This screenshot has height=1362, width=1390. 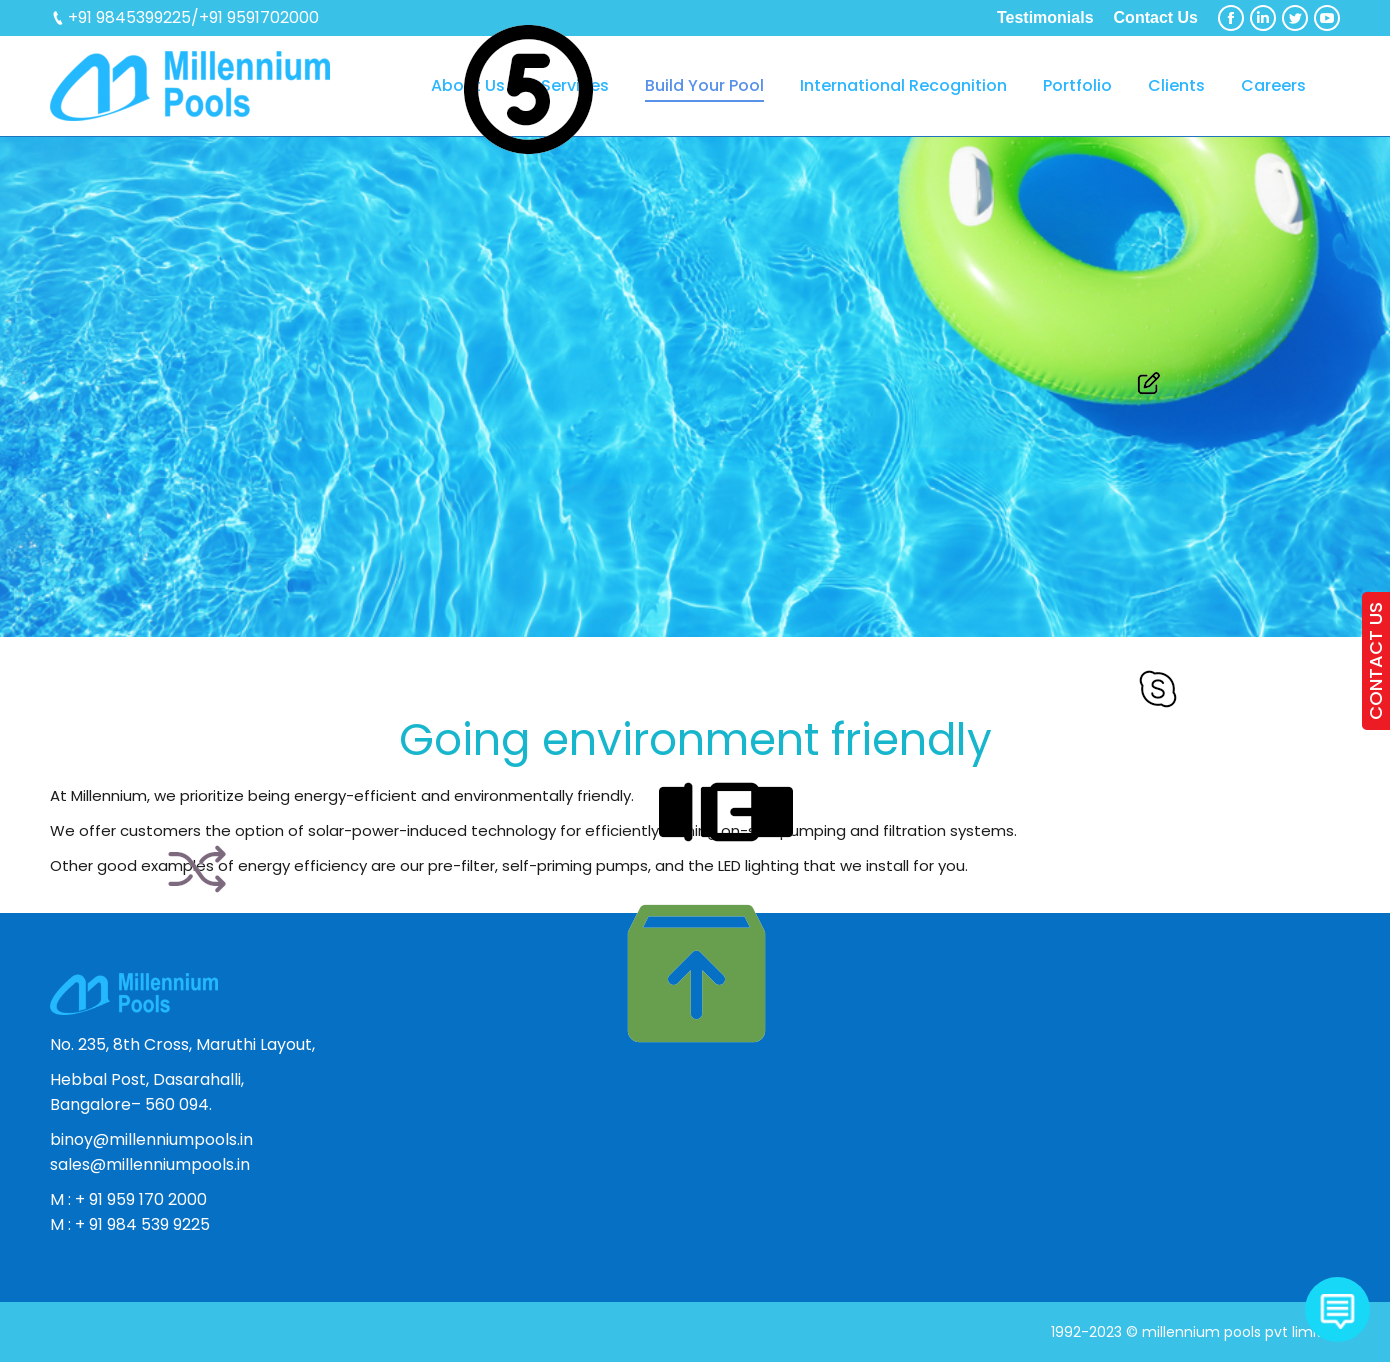 What do you see at coordinates (696, 973) in the screenshot?
I see `upload file to storage` at bounding box center [696, 973].